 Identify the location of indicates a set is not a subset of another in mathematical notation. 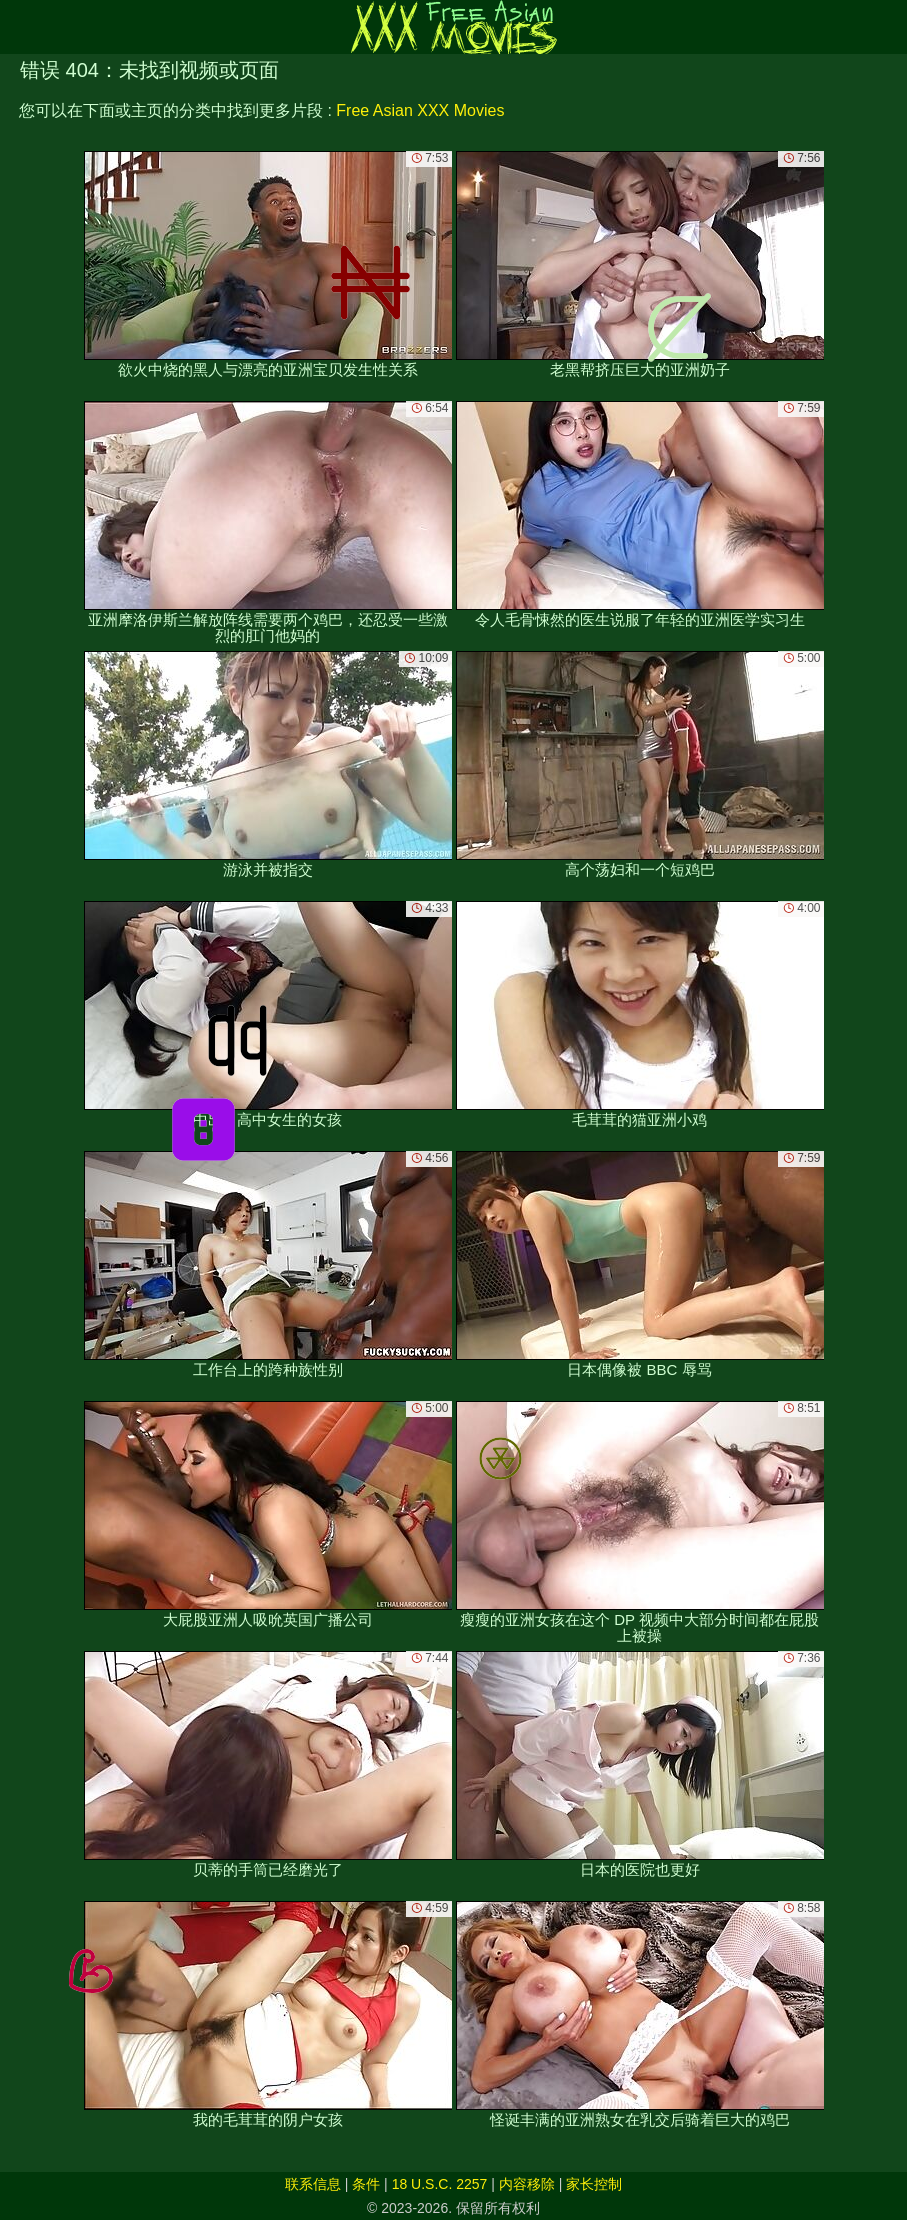
(679, 327).